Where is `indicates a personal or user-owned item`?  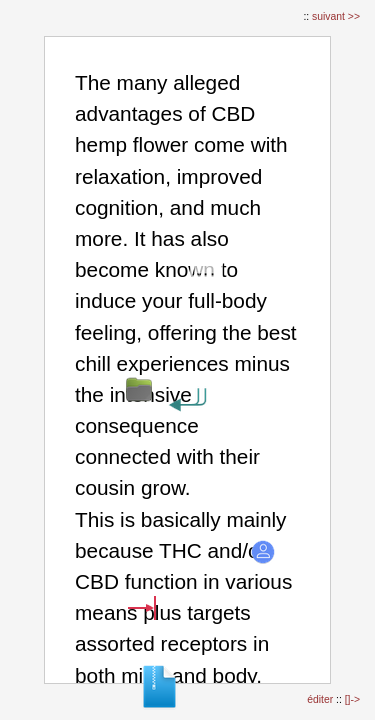 indicates a personal or user-owned item is located at coordinates (263, 552).